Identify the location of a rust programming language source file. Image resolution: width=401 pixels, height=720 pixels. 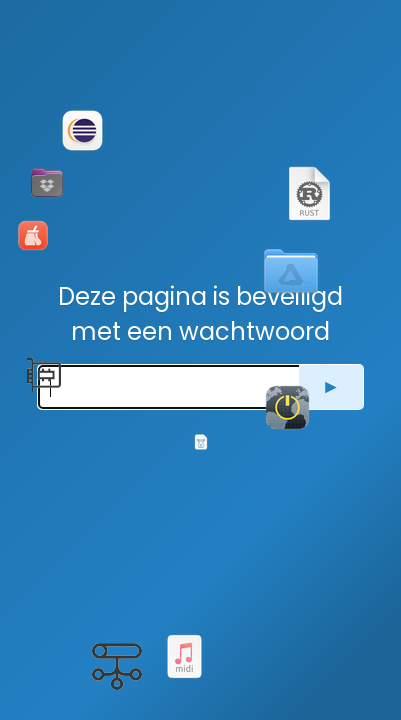
(309, 194).